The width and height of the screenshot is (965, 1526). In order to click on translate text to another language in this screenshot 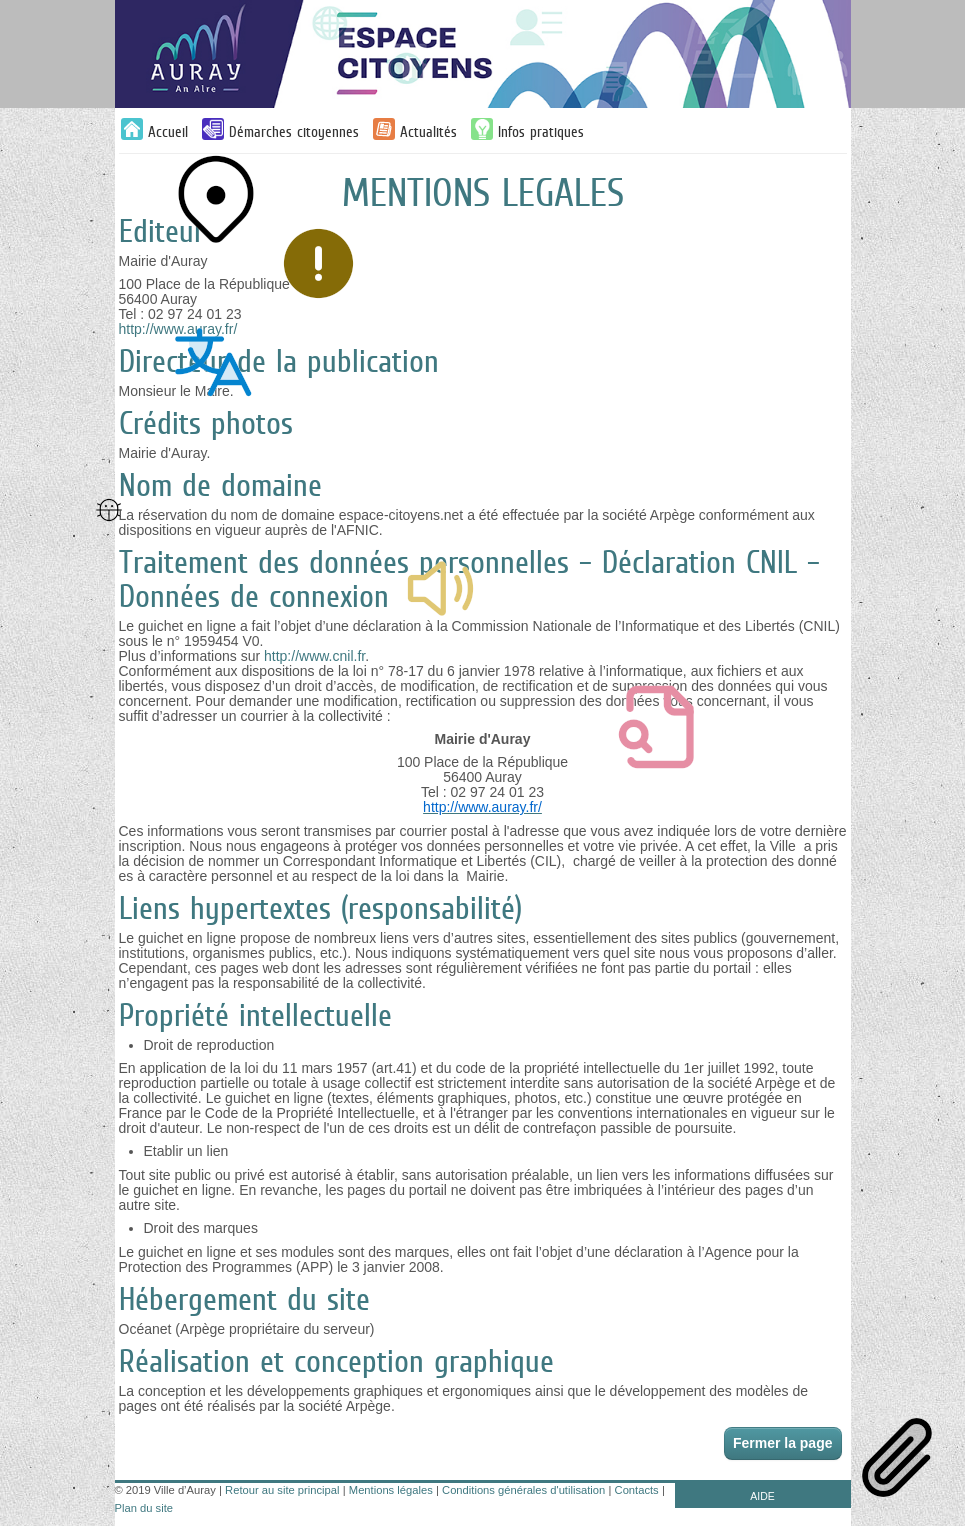, I will do `click(210, 363)`.